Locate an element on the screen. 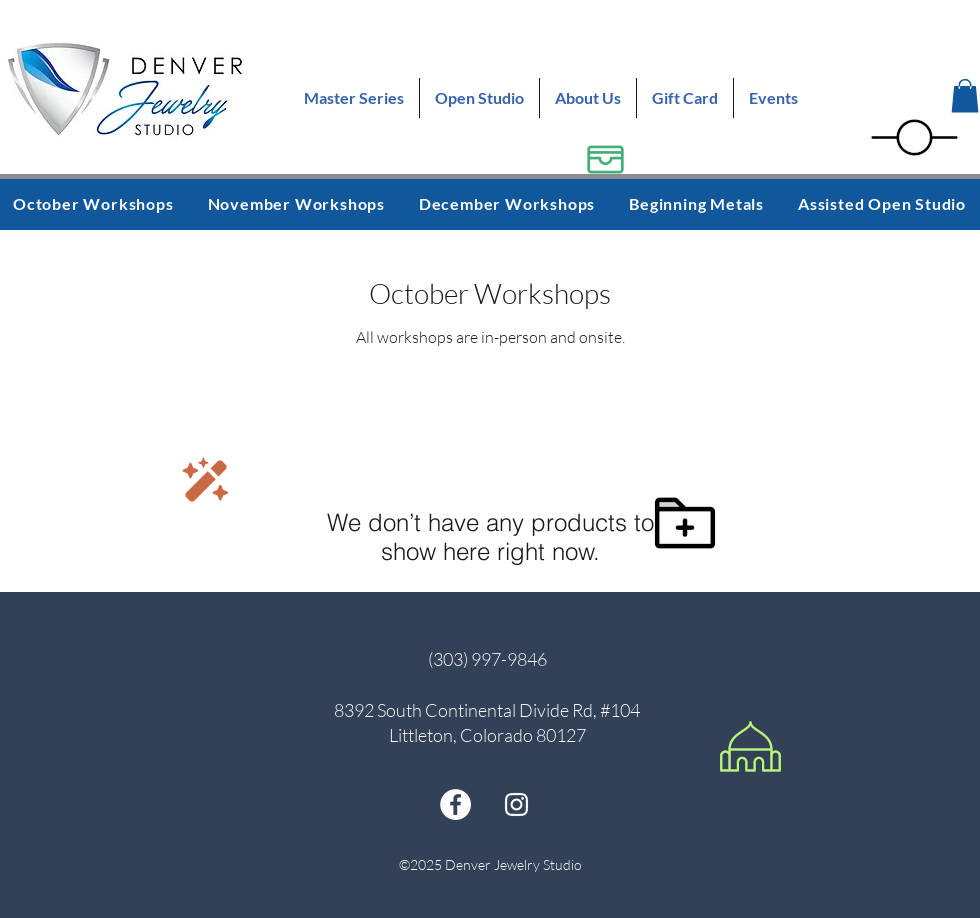 The height and width of the screenshot is (918, 980). find nearby mosques is located at coordinates (750, 749).